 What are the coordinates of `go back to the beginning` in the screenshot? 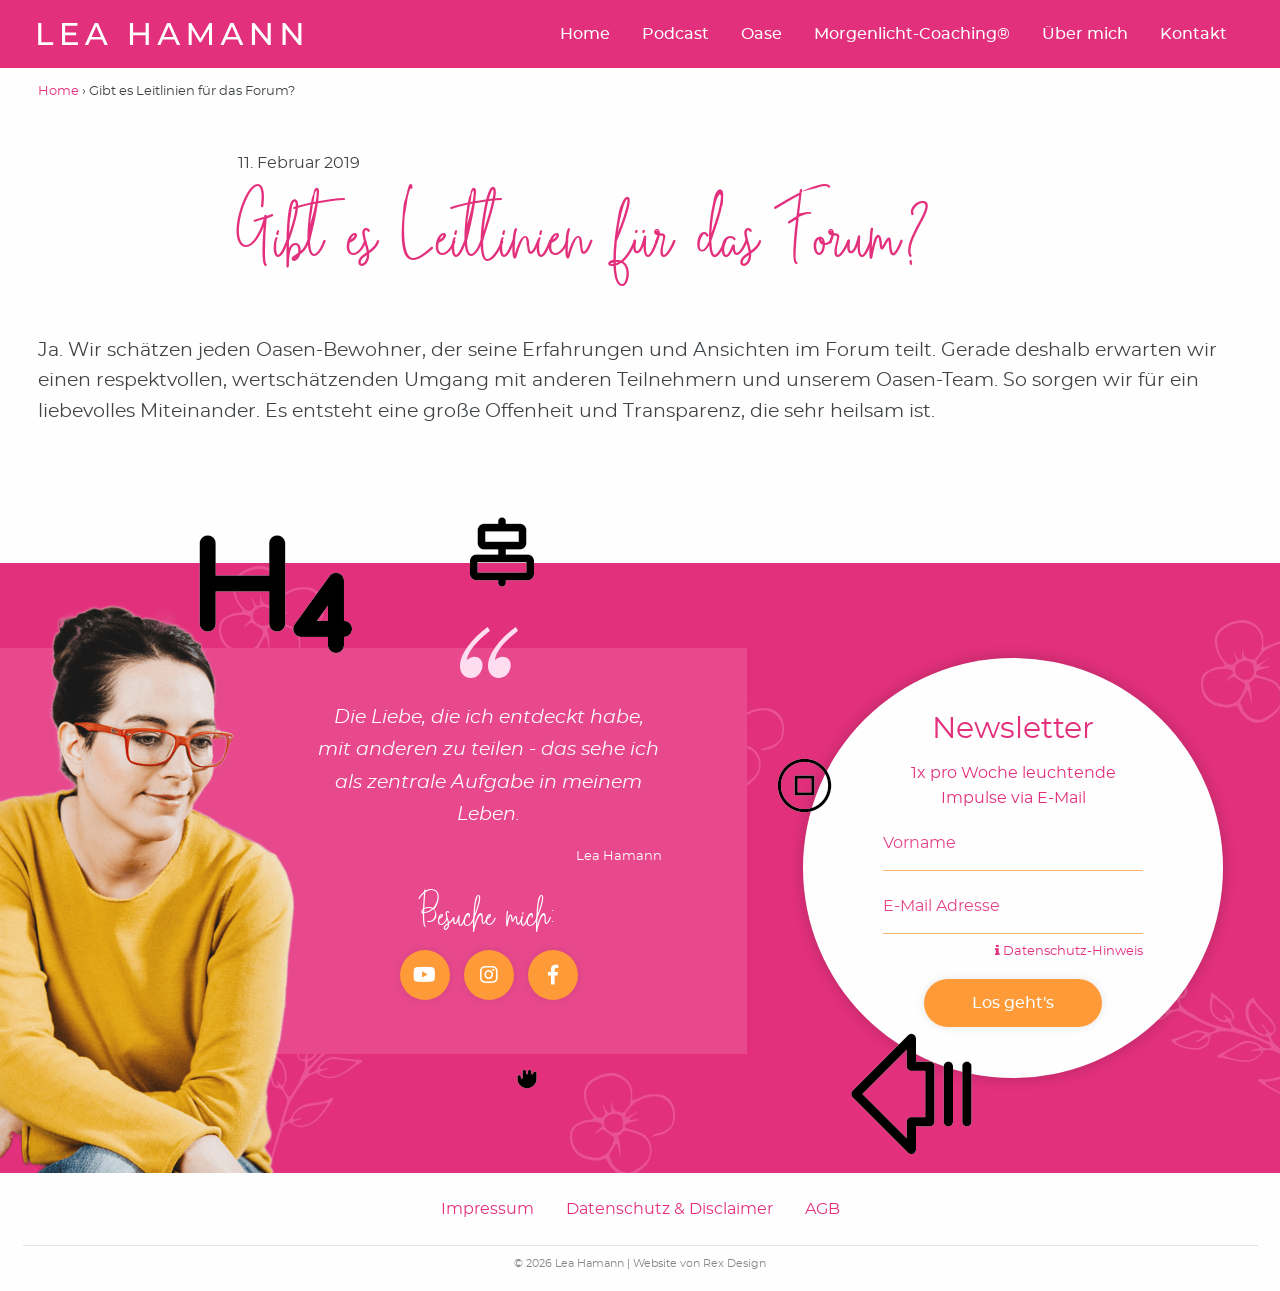 It's located at (916, 1094).